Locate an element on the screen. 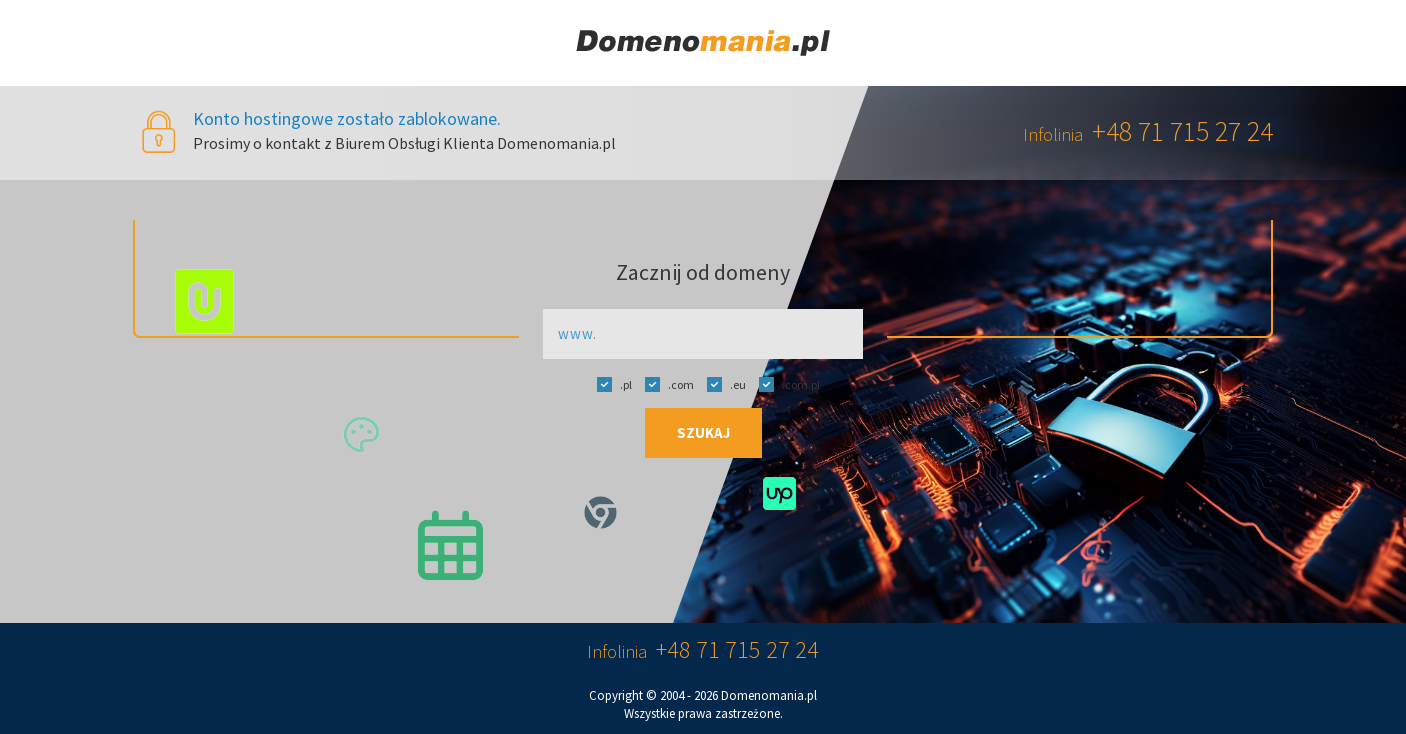 The image size is (1406, 734). open Google Chrome browser is located at coordinates (600, 512).